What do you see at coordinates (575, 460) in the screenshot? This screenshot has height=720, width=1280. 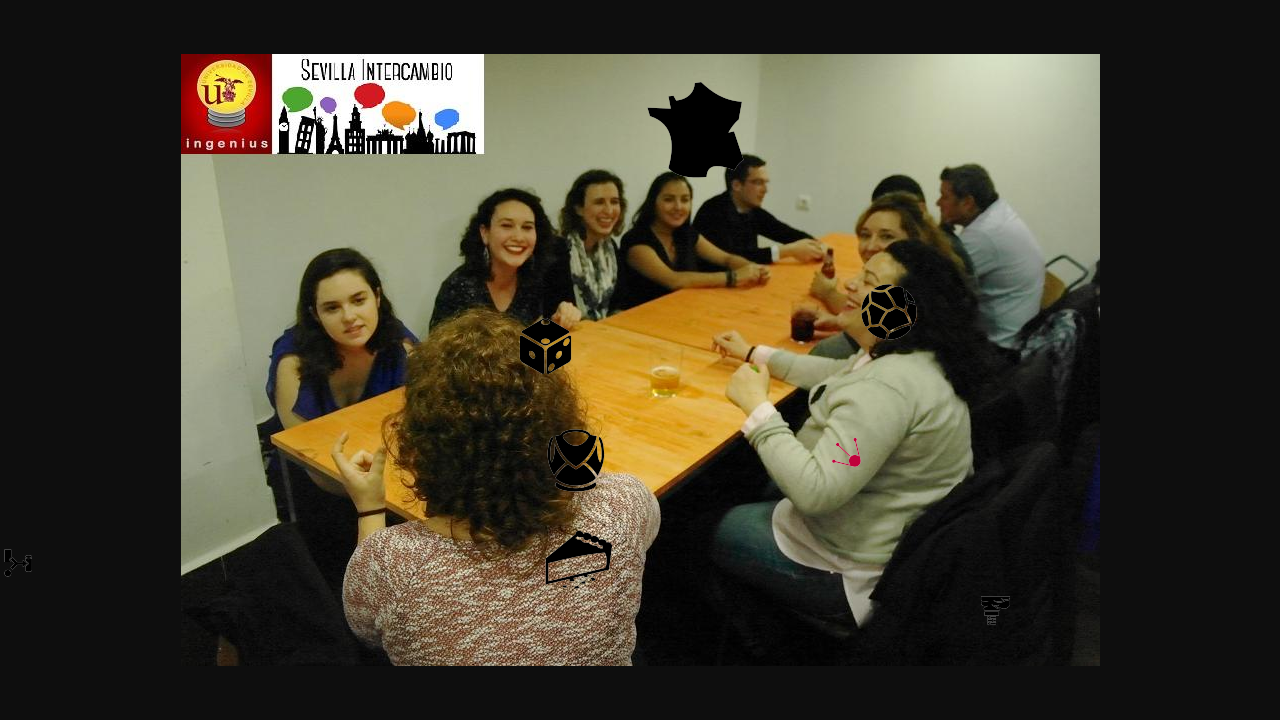 I see `select chest armor or torso protection` at bounding box center [575, 460].